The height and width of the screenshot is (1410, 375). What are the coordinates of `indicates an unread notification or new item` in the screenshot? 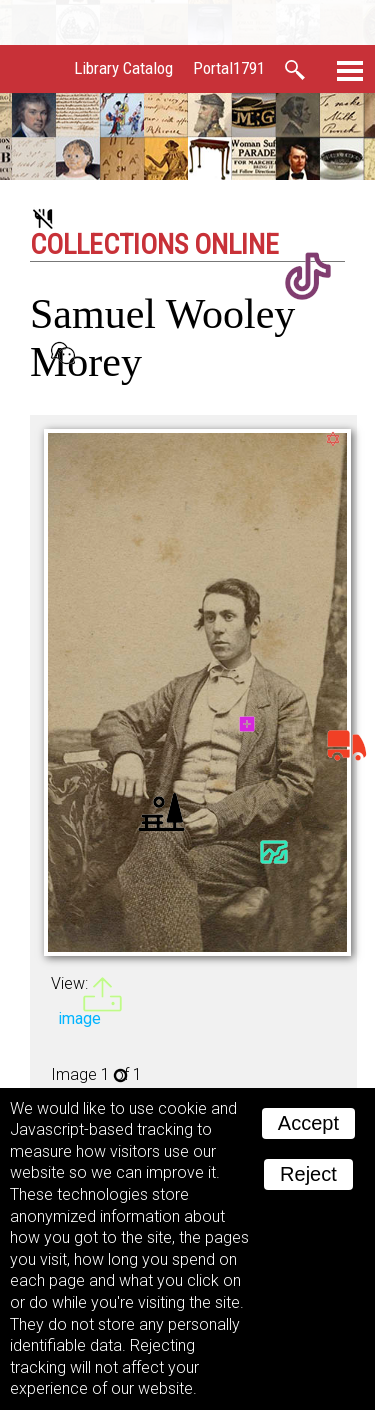 It's located at (120, 1075).